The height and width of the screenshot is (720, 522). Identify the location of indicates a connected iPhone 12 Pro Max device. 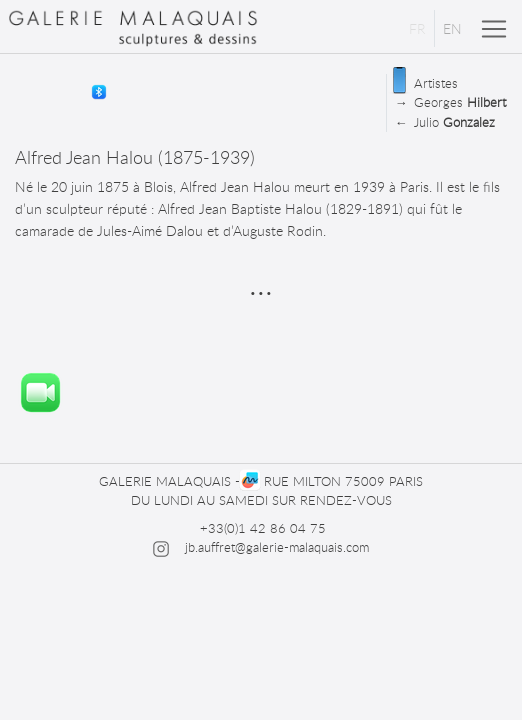
(399, 80).